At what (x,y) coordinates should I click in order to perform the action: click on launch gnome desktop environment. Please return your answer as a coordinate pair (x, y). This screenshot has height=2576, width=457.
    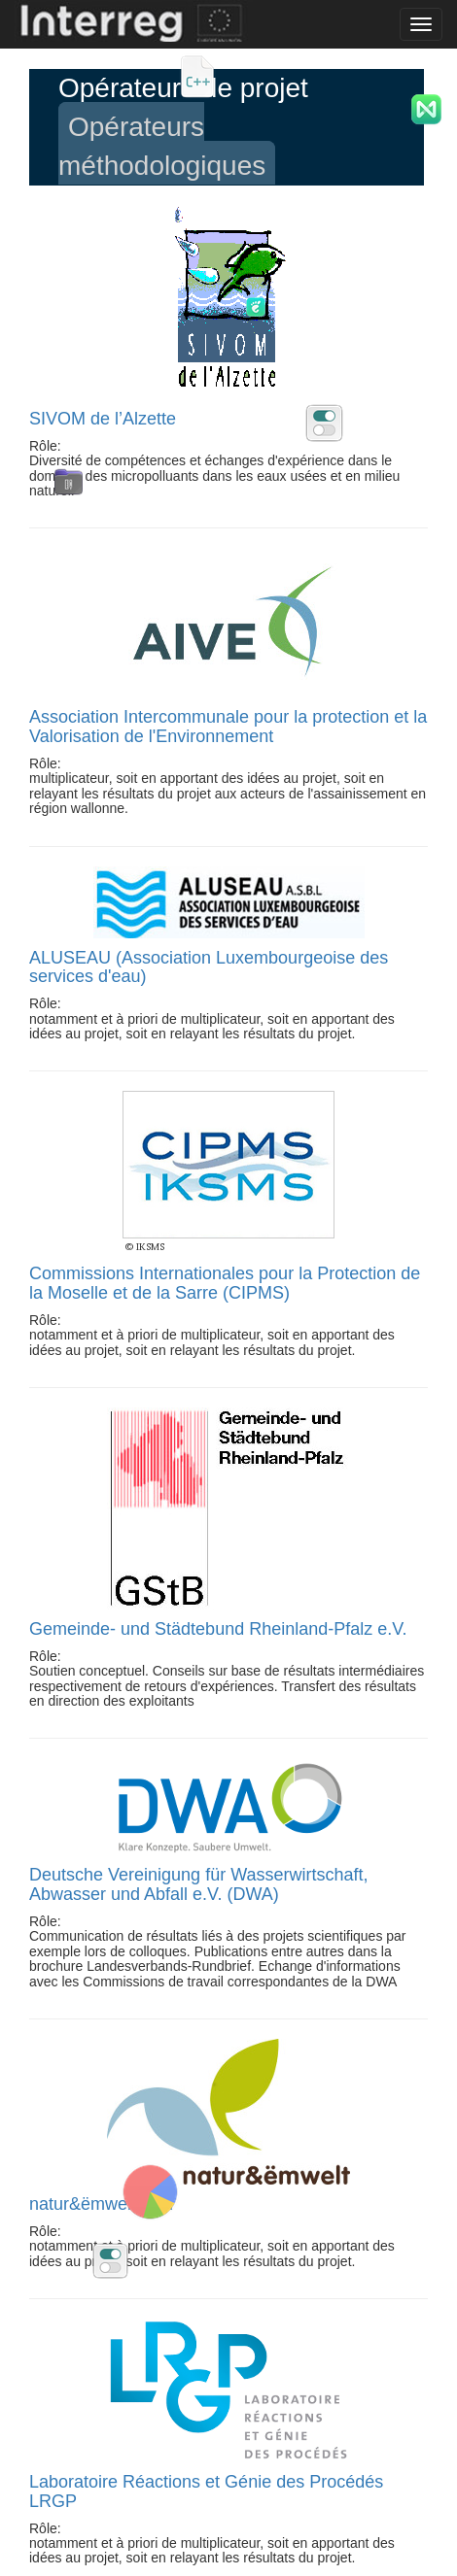
    Looking at the image, I should click on (256, 307).